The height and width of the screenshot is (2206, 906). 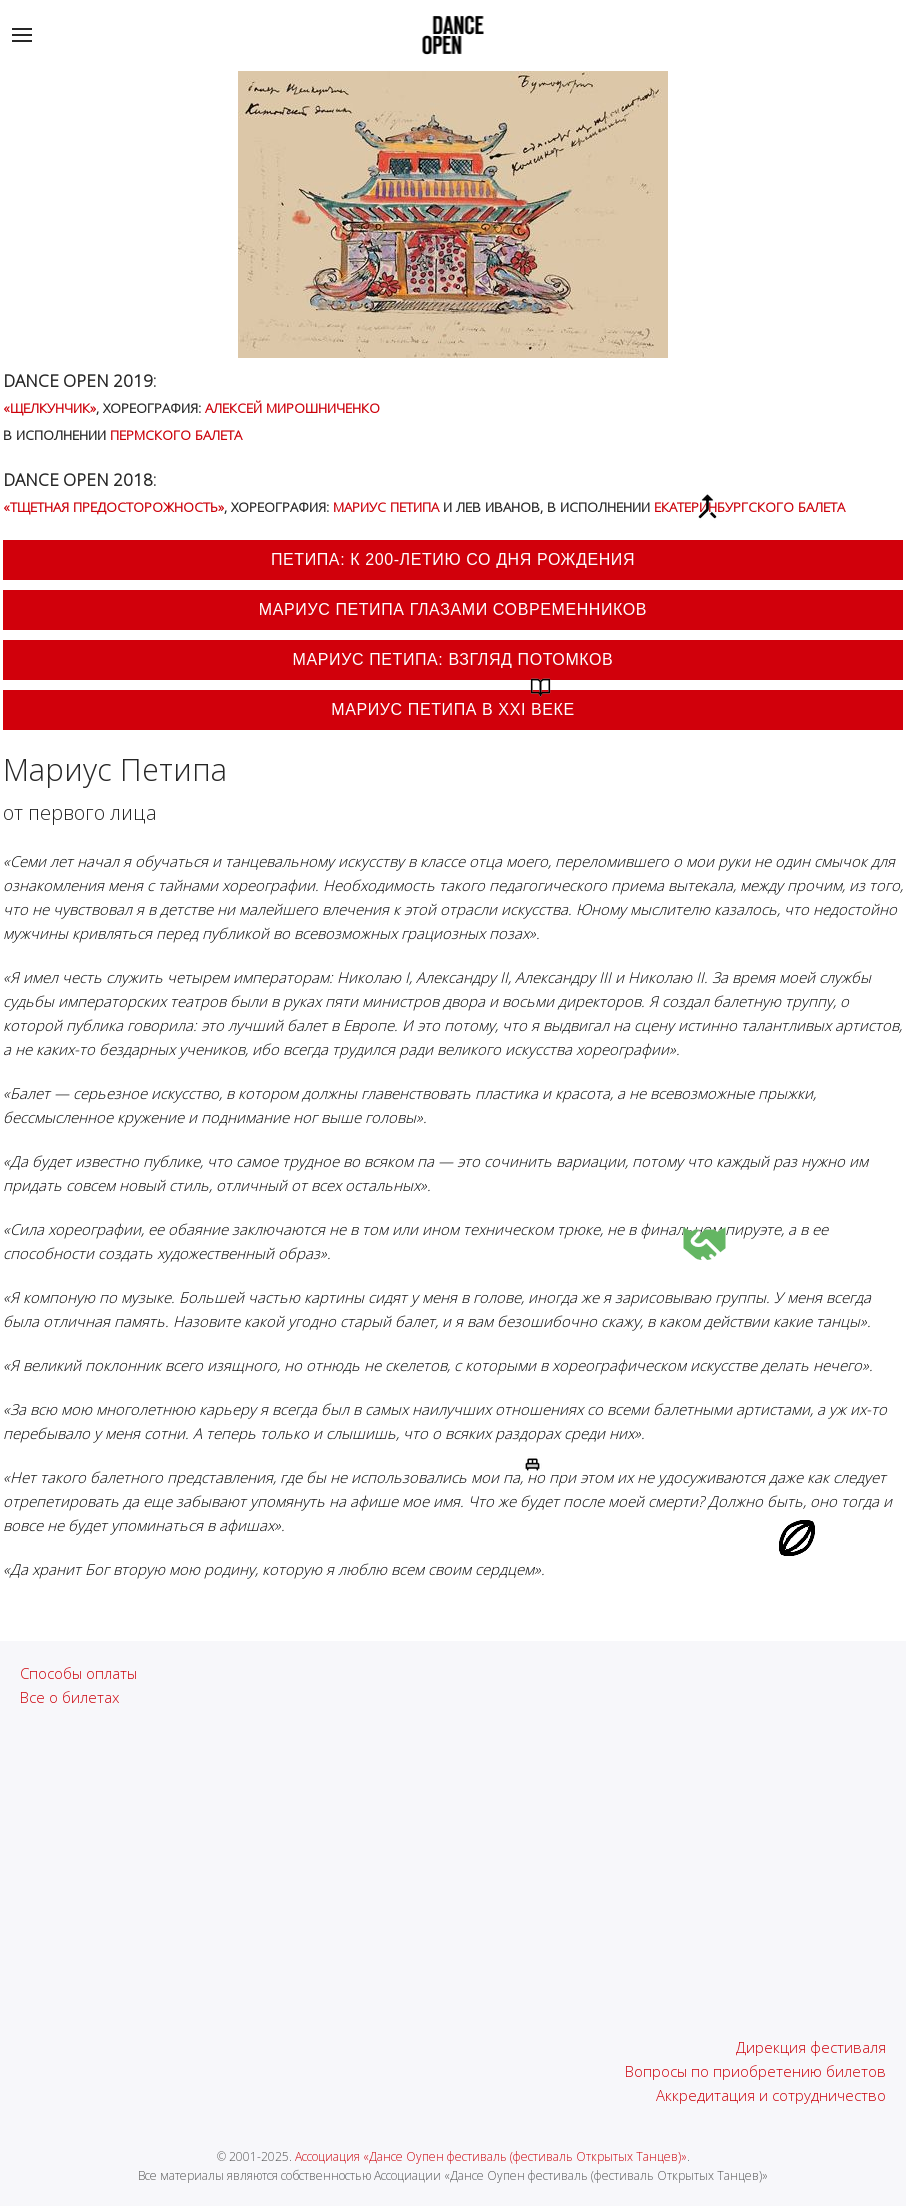 What do you see at coordinates (797, 1538) in the screenshot?
I see `view rugby sports content` at bounding box center [797, 1538].